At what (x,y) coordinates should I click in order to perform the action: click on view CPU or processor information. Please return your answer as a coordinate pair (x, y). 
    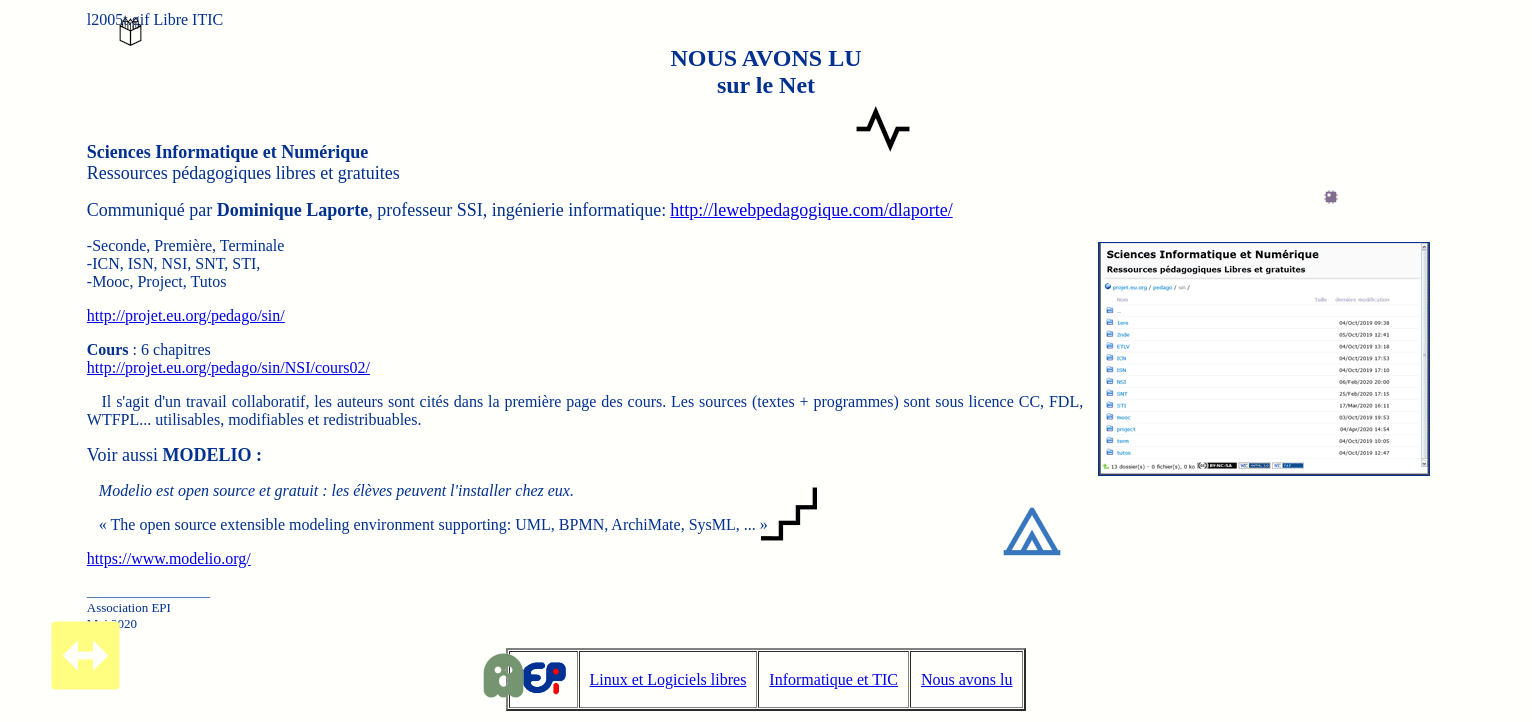
    Looking at the image, I should click on (1331, 197).